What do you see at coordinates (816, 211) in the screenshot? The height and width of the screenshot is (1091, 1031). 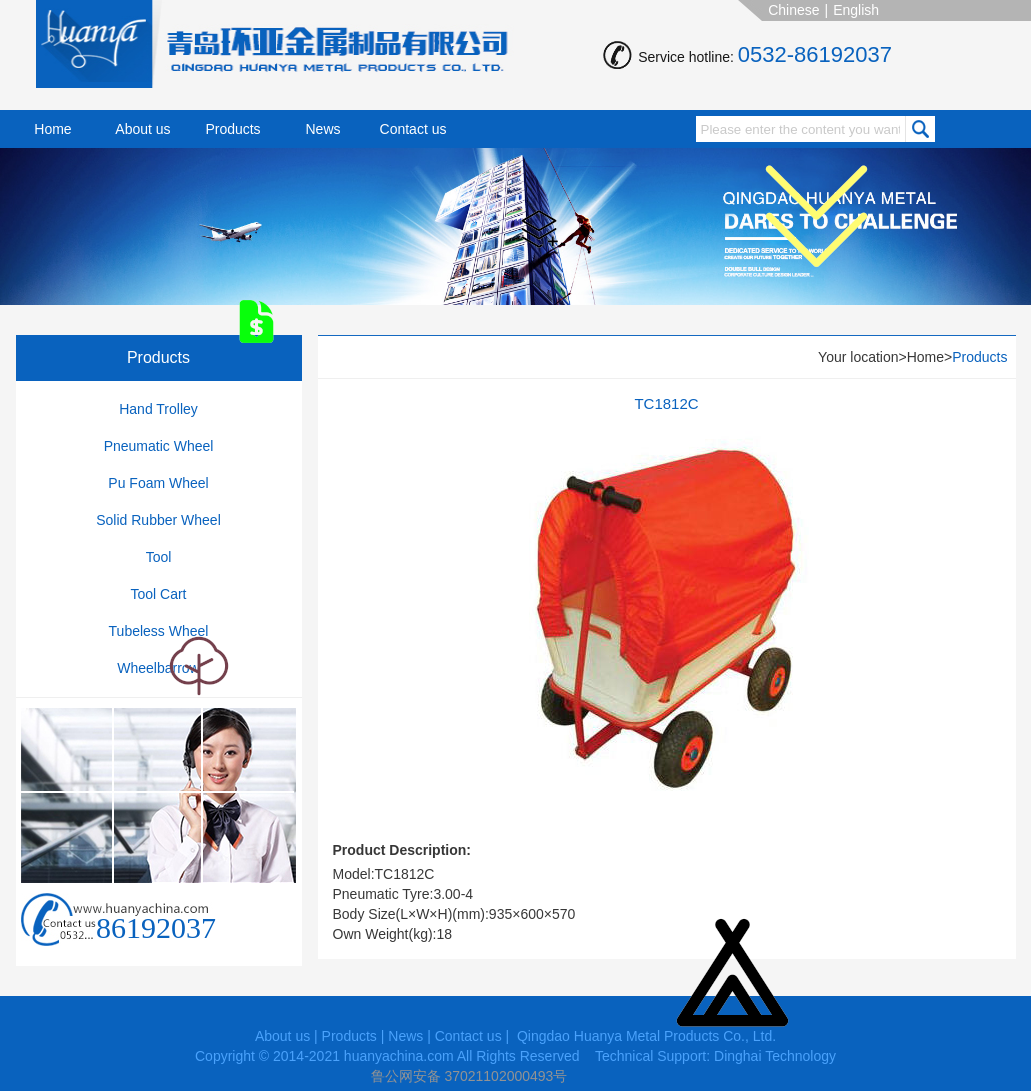 I see `expand to show more content below` at bounding box center [816, 211].